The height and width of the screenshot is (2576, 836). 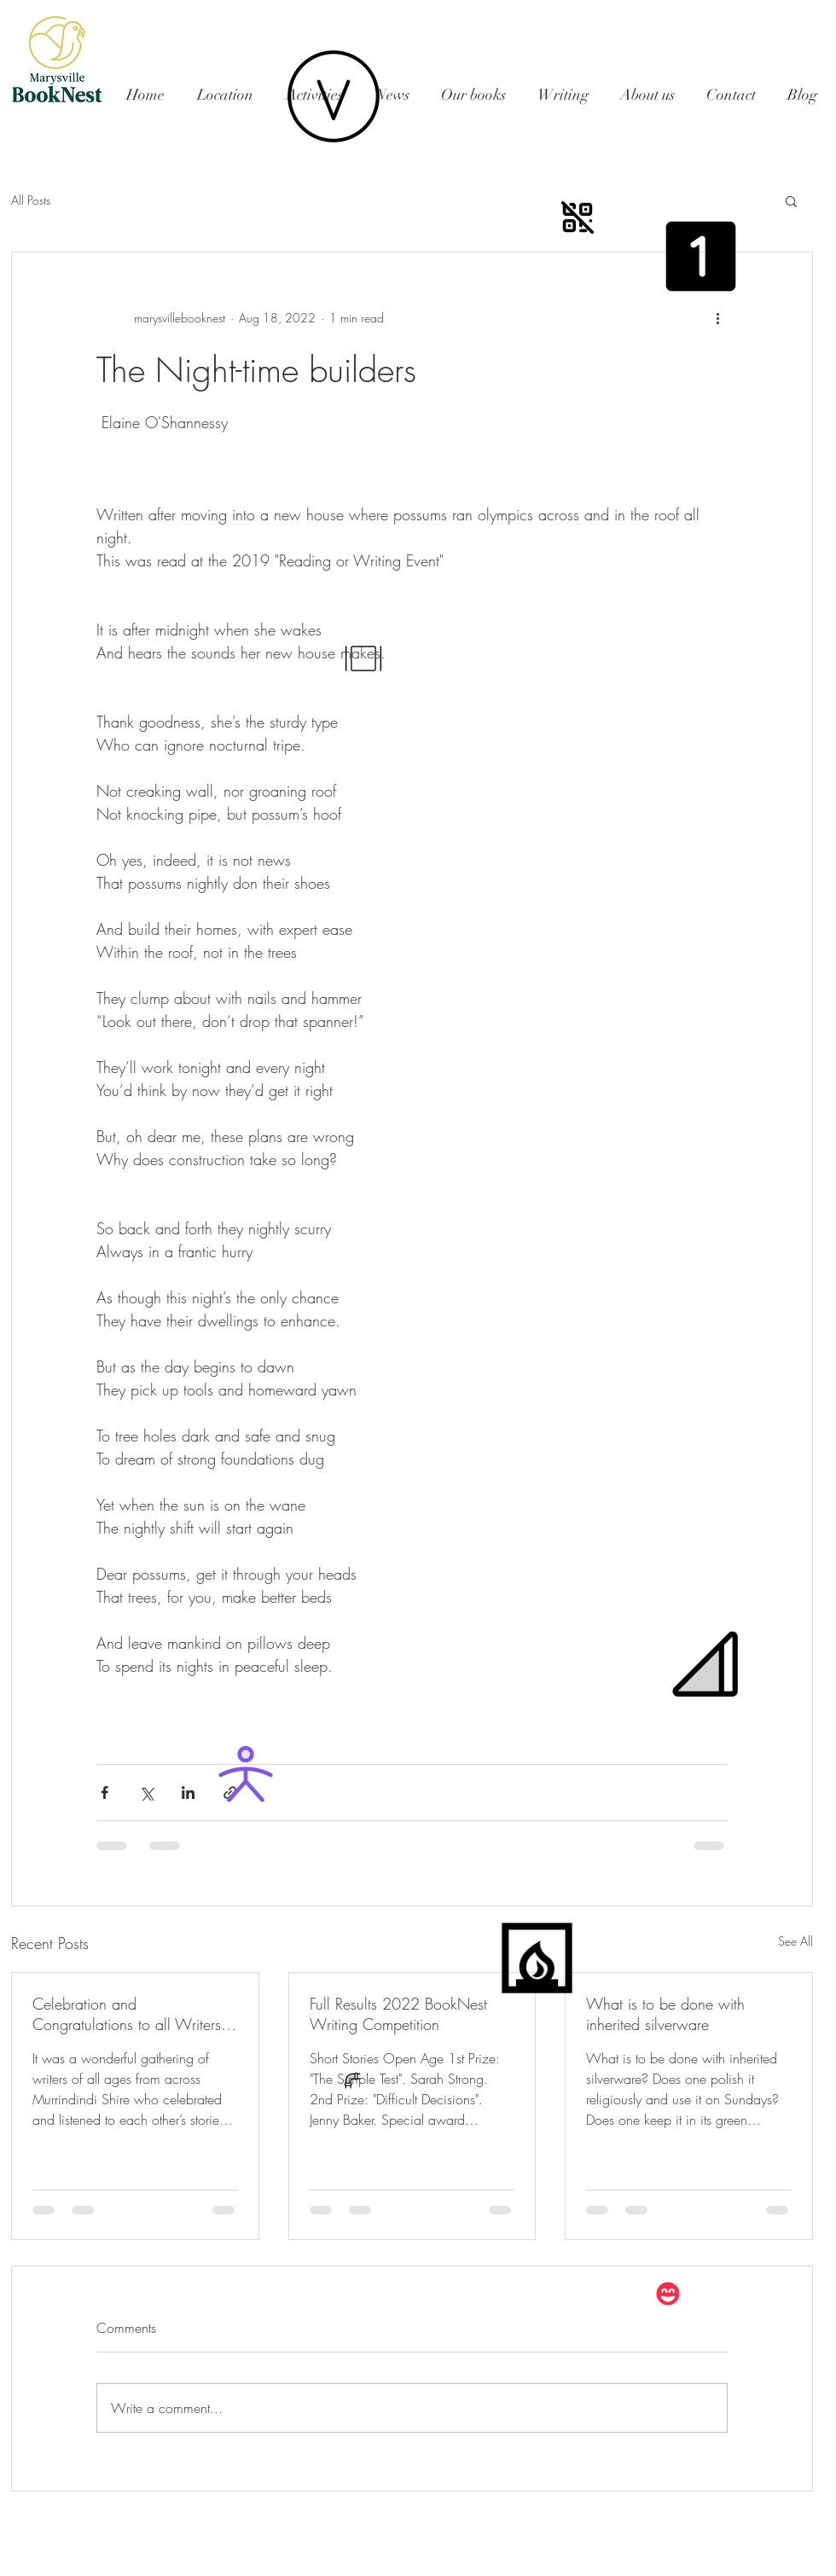 What do you see at coordinates (668, 2294) in the screenshot?
I see `add a happy reaction or emoji` at bounding box center [668, 2294].